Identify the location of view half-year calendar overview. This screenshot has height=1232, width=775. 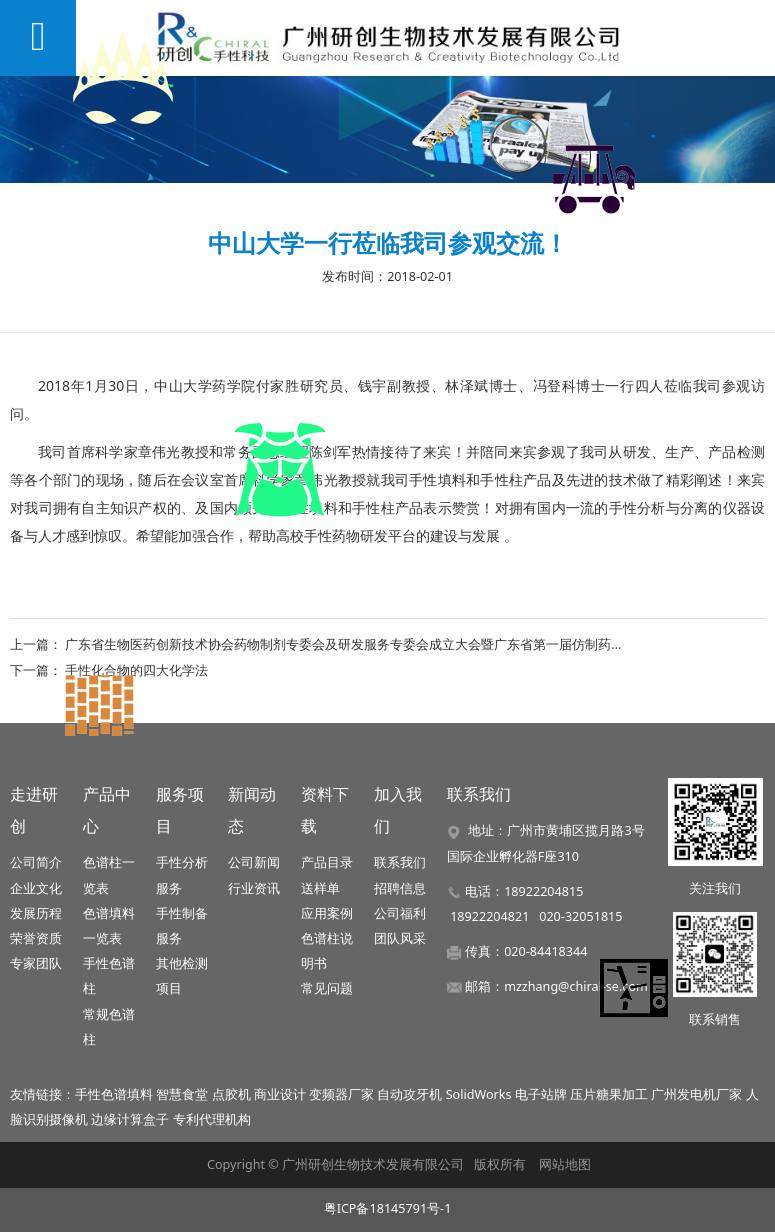
(99, 704).